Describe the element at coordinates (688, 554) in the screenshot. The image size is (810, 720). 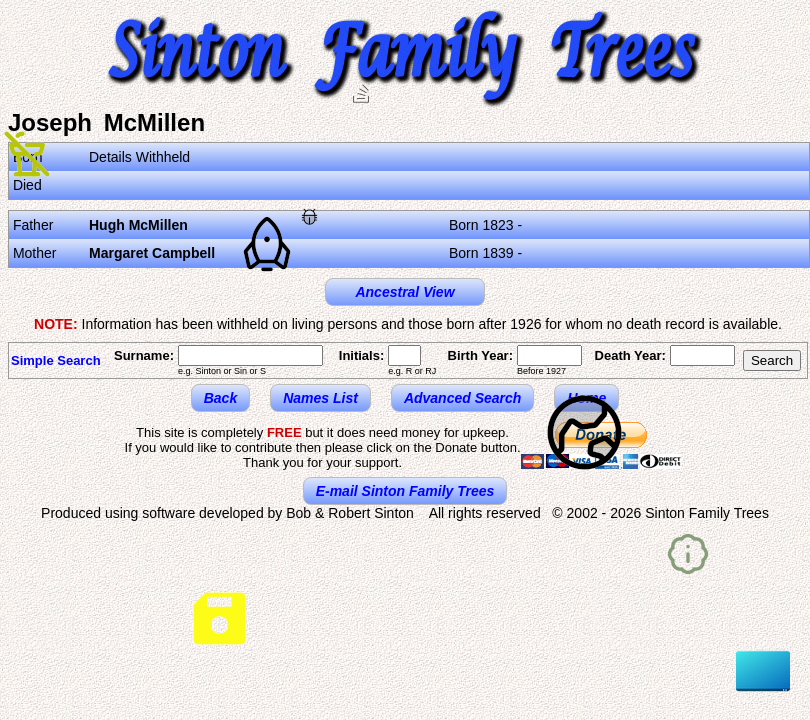
I see `view information or details` at that location.